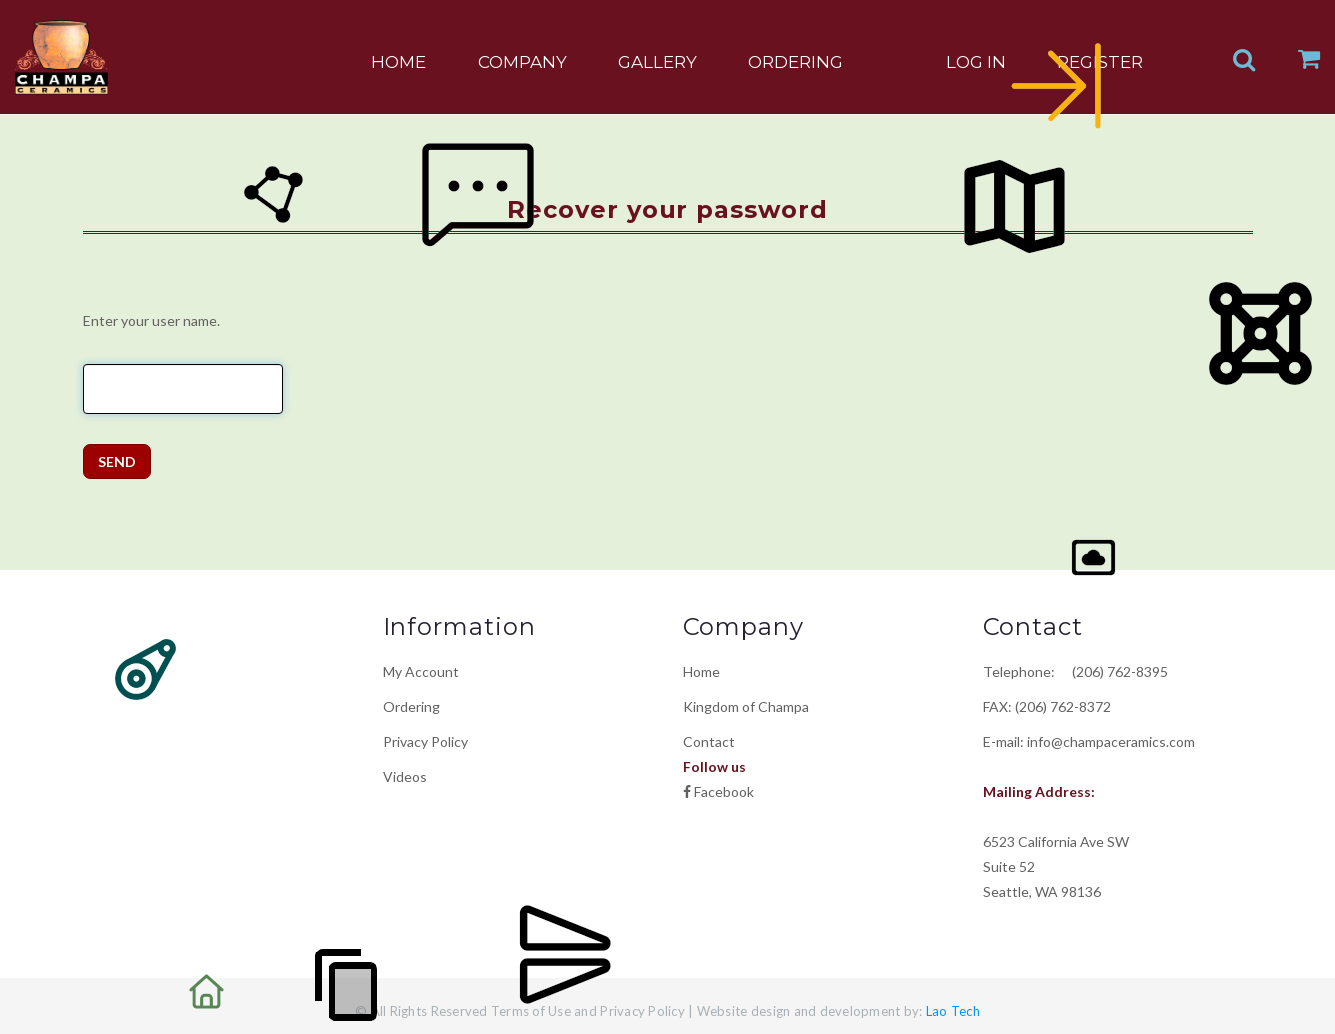  I want to click on view digital assets or resources, so click(145, 669).